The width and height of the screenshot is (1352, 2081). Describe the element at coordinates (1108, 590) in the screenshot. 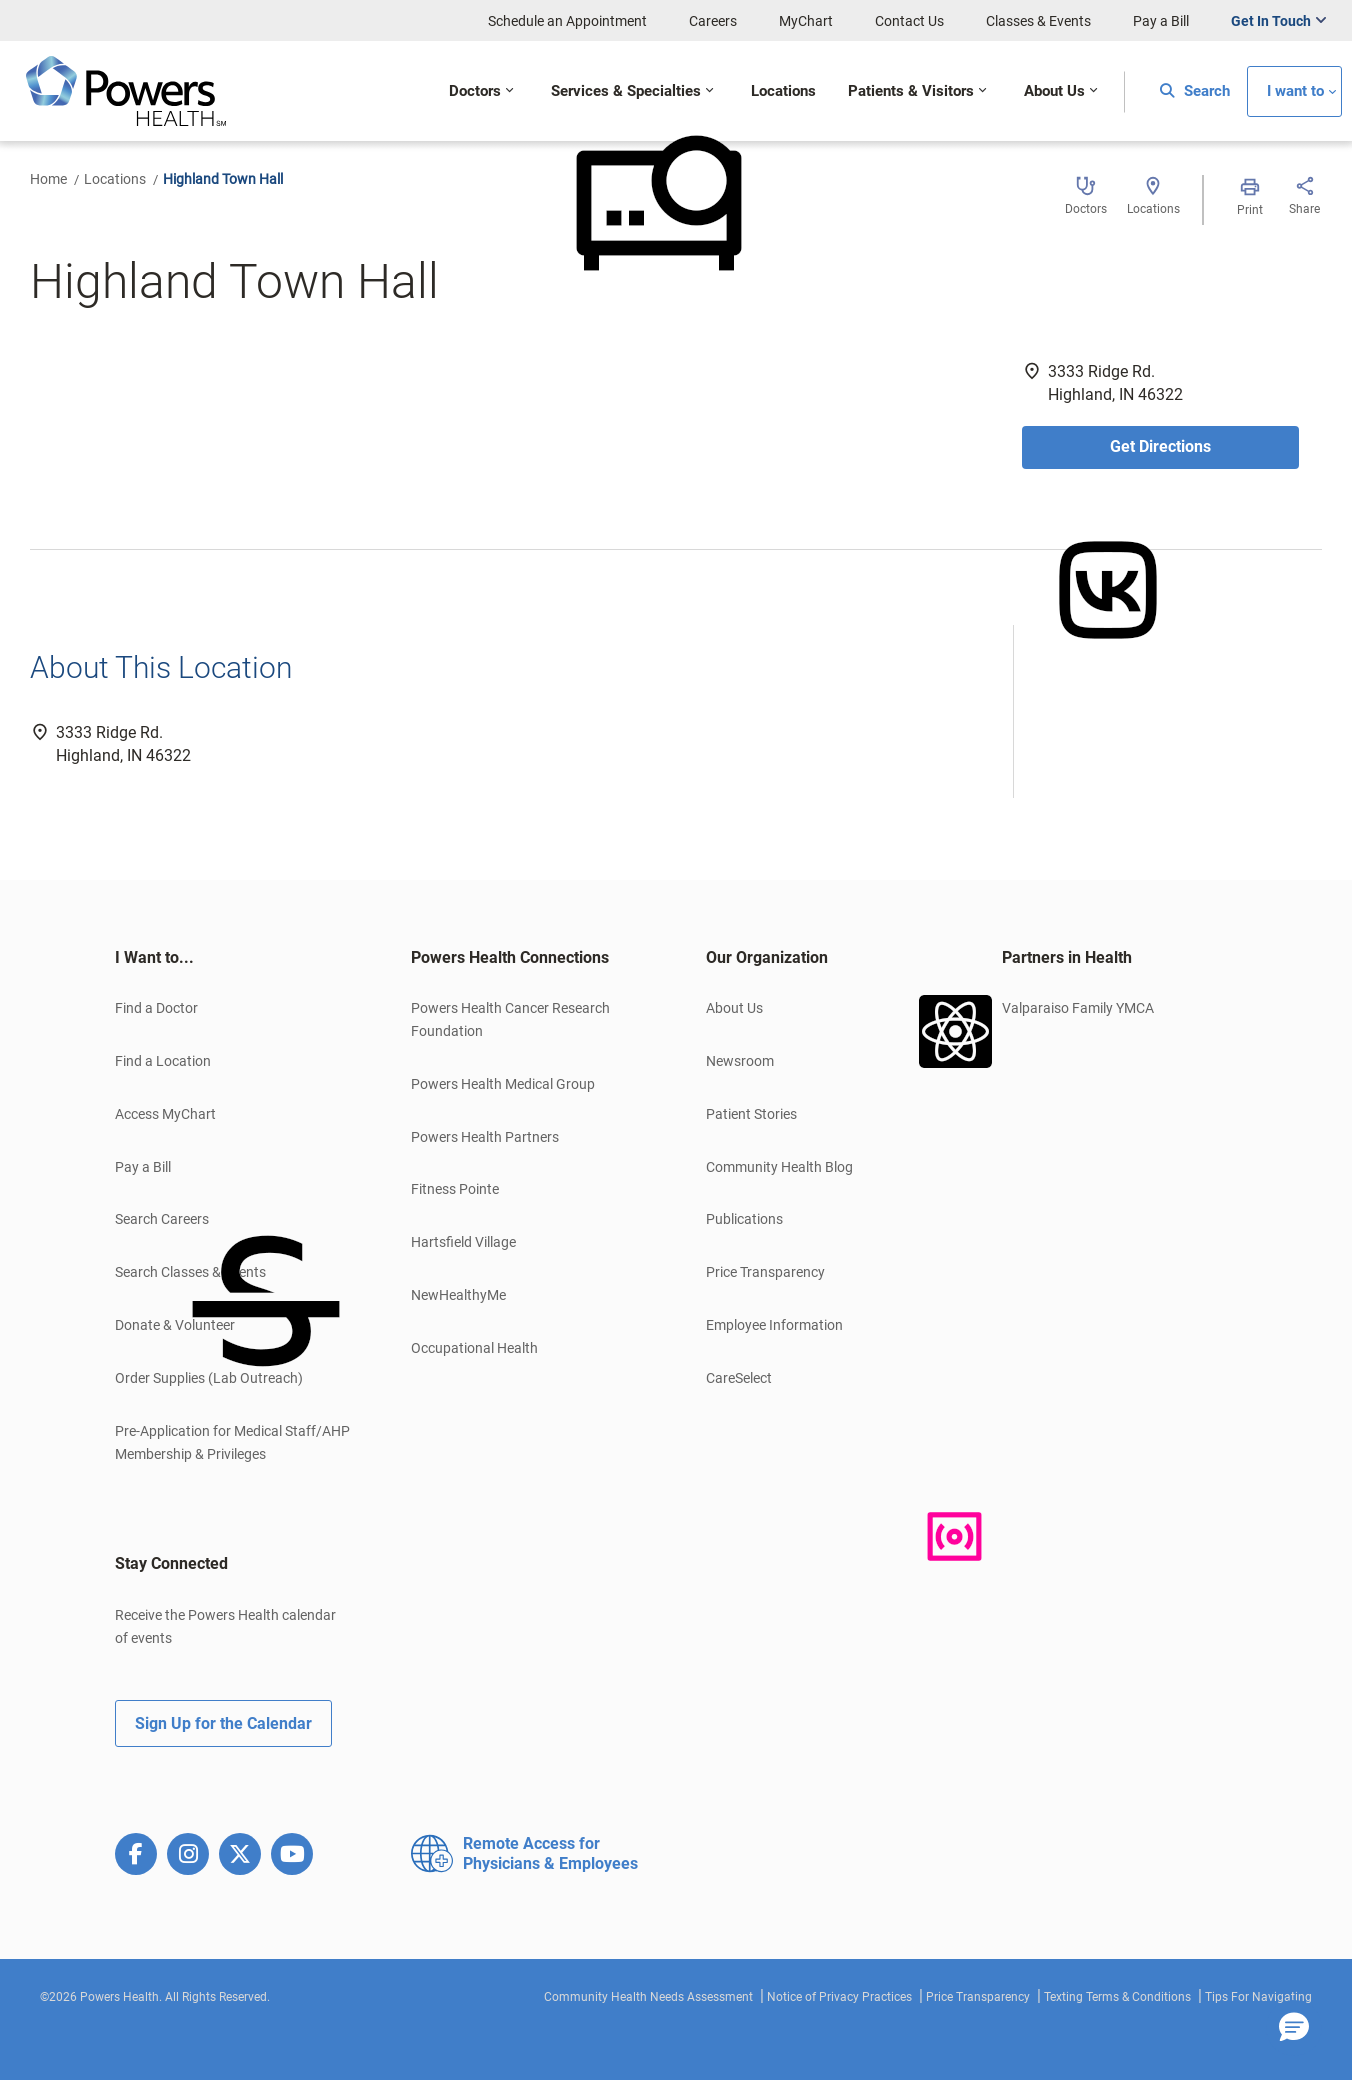

I see `open VKontakte app` at that location.